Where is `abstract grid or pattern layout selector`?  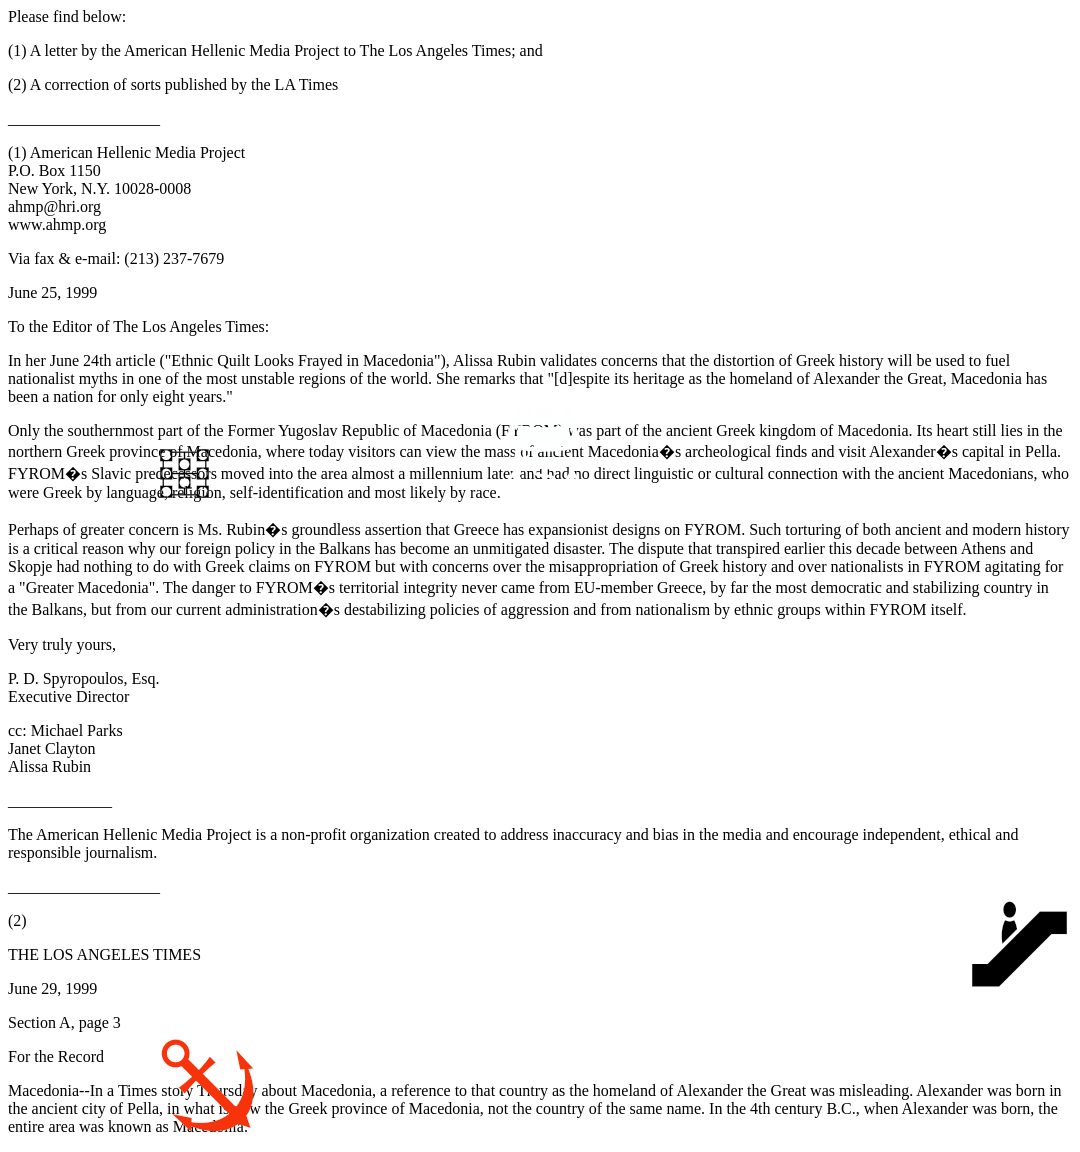
abstract grid or pattern layout selector is located at coordinates (184, 473).